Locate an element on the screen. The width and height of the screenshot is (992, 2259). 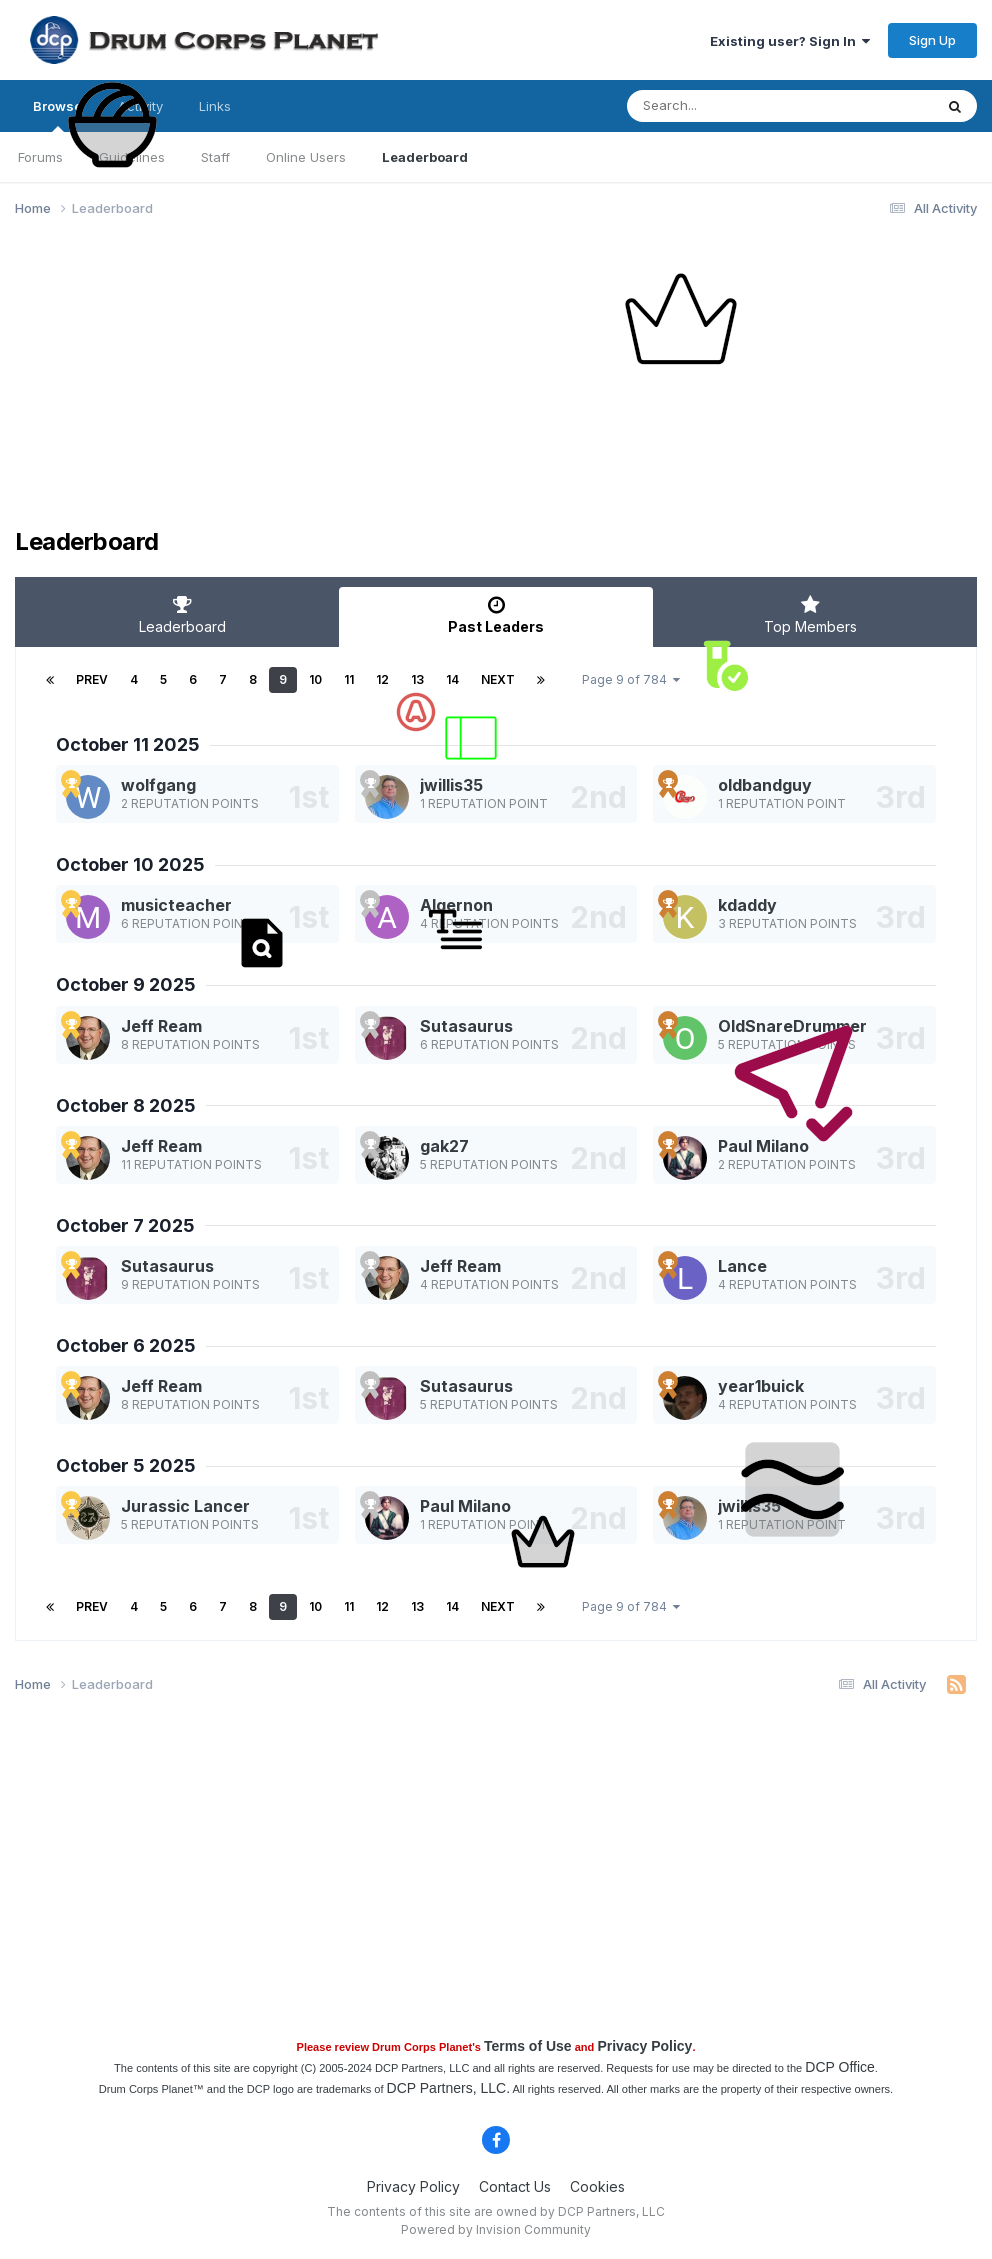
sign in with OAuth authentication is located at coordinates (416, 712).